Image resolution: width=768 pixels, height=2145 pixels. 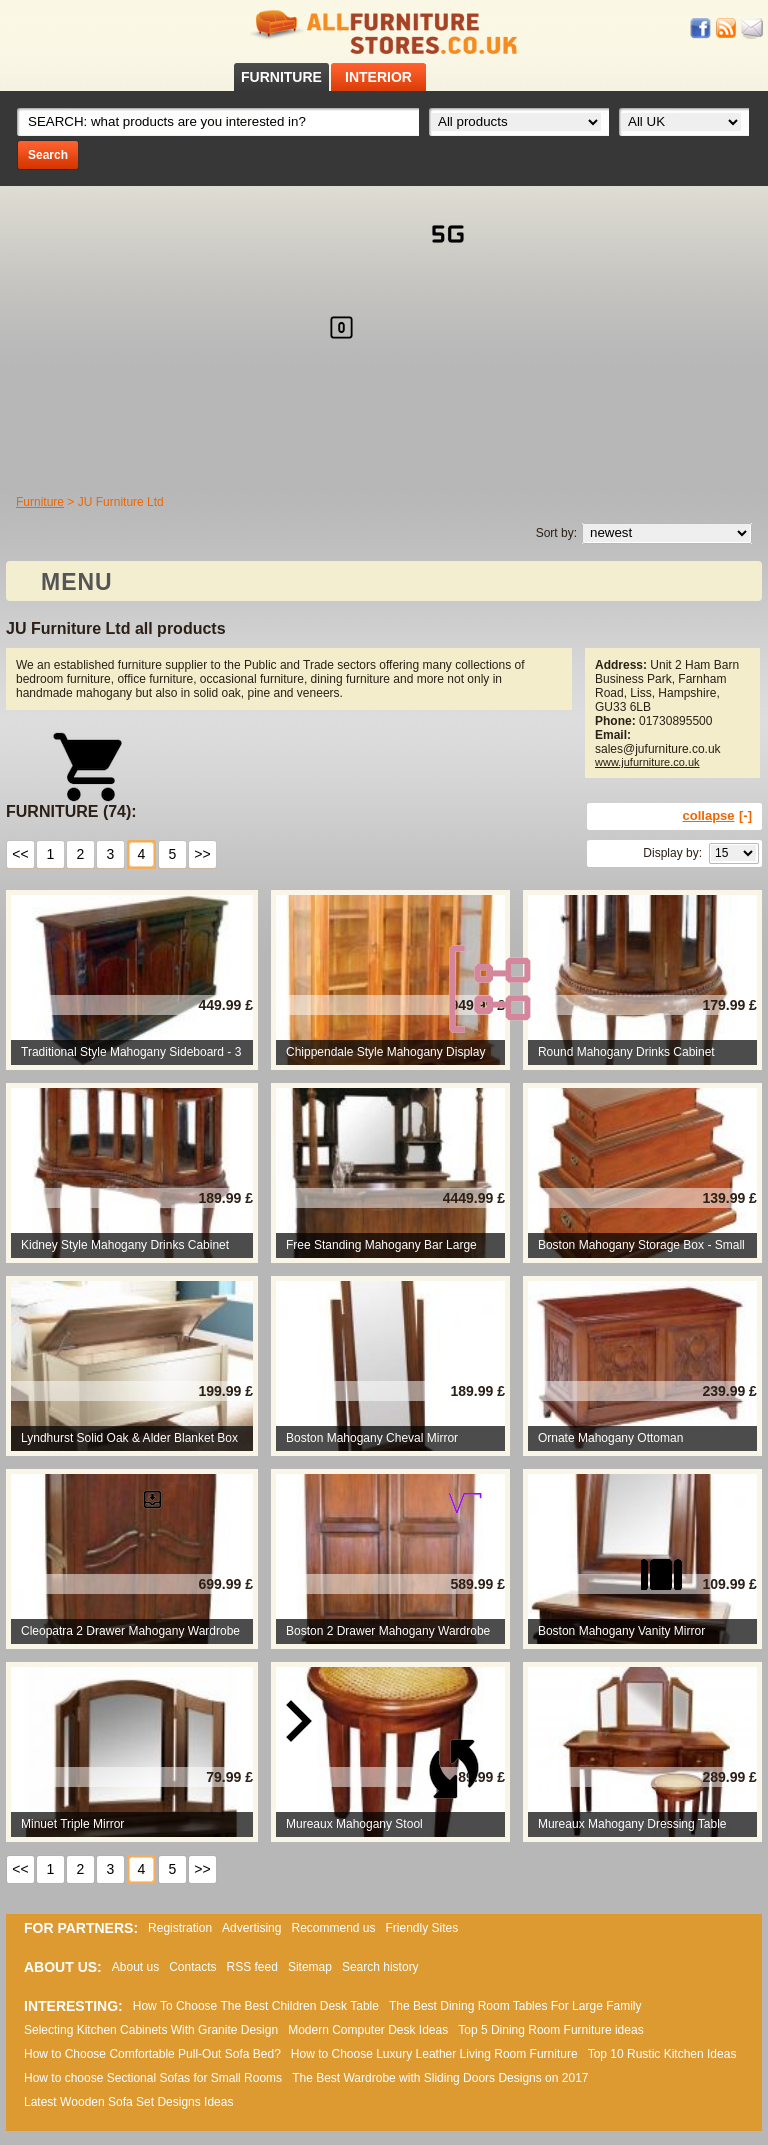 What do you see at coordinates (298, 1721) in the screenshot?
I see `go to next item or page` at bounding box center [298, 1721].